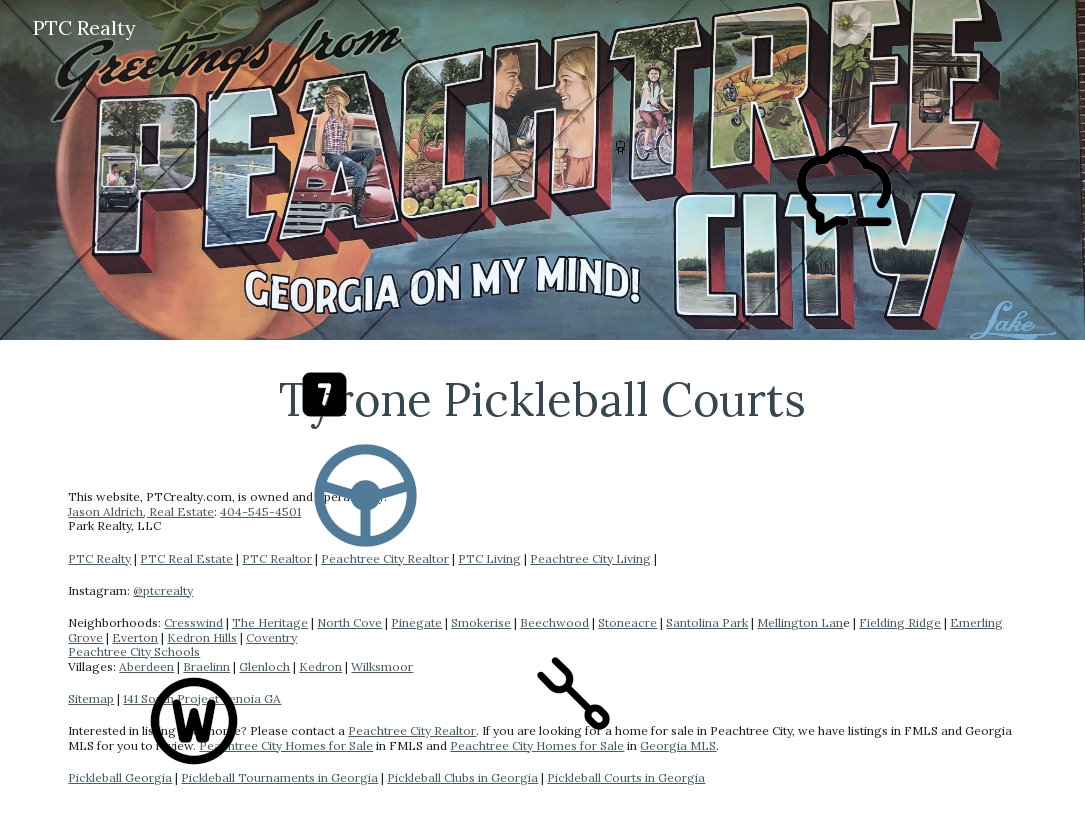 This screenshot has width=1085, height=835. Describe the element at coordinates (620, 147) in the screenshot. I see `access AI assistant or chatbot` at that location.